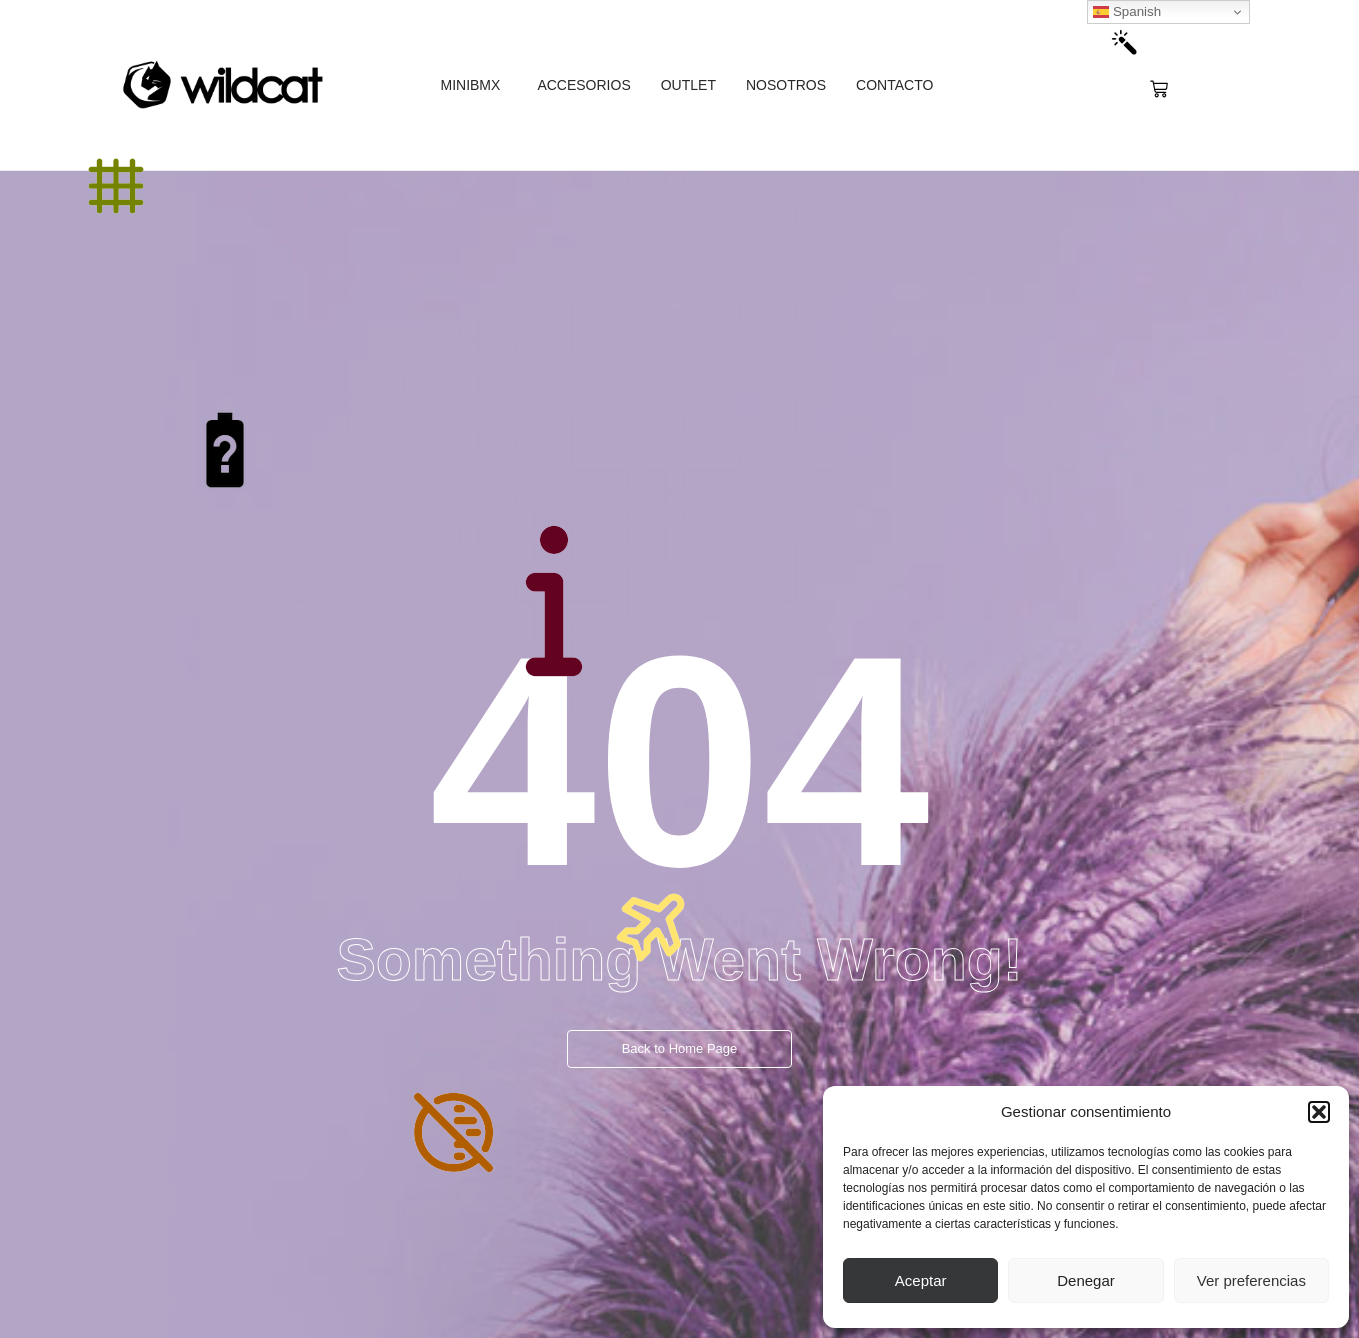  I want to click on view more information about this item, so click(554, 601).